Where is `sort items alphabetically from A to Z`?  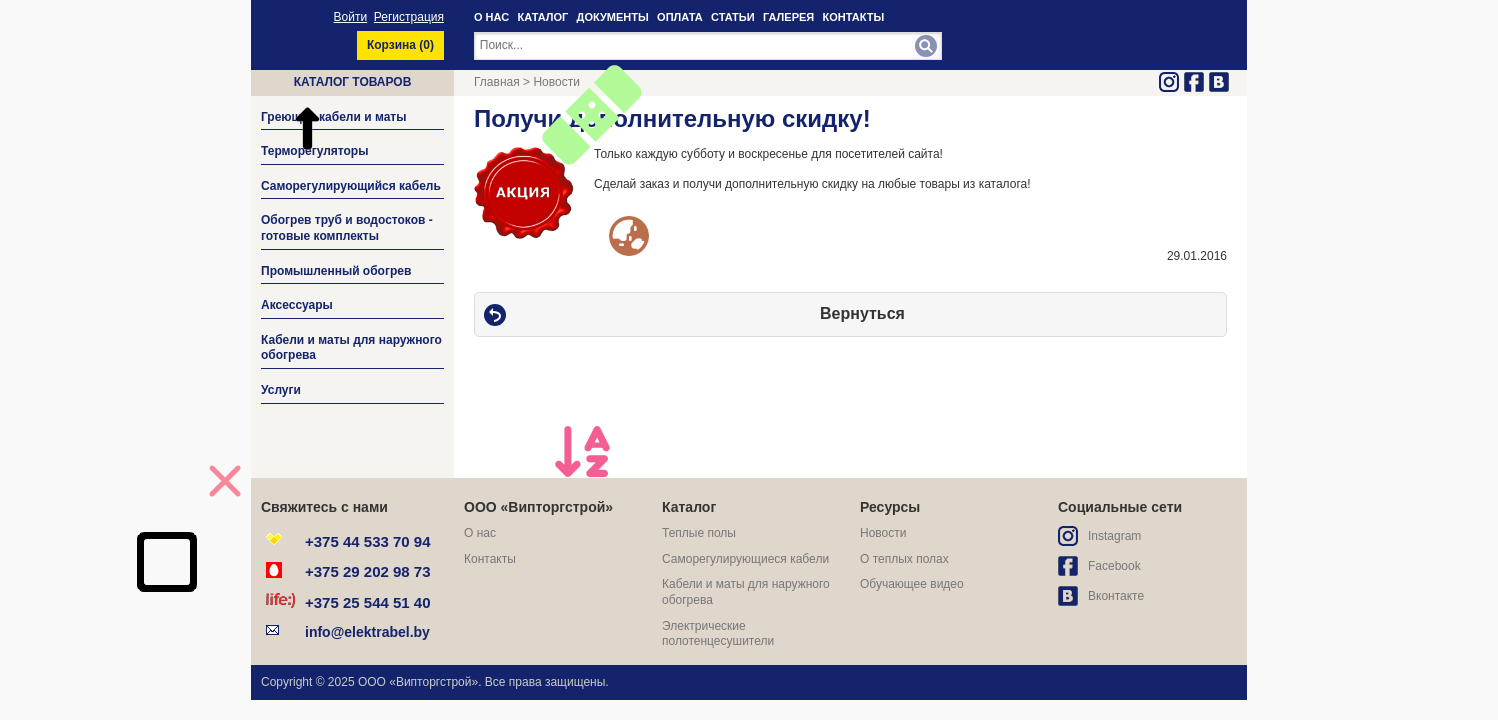
sort items alphabetically from A to Z is located at coordinates (582, 451).